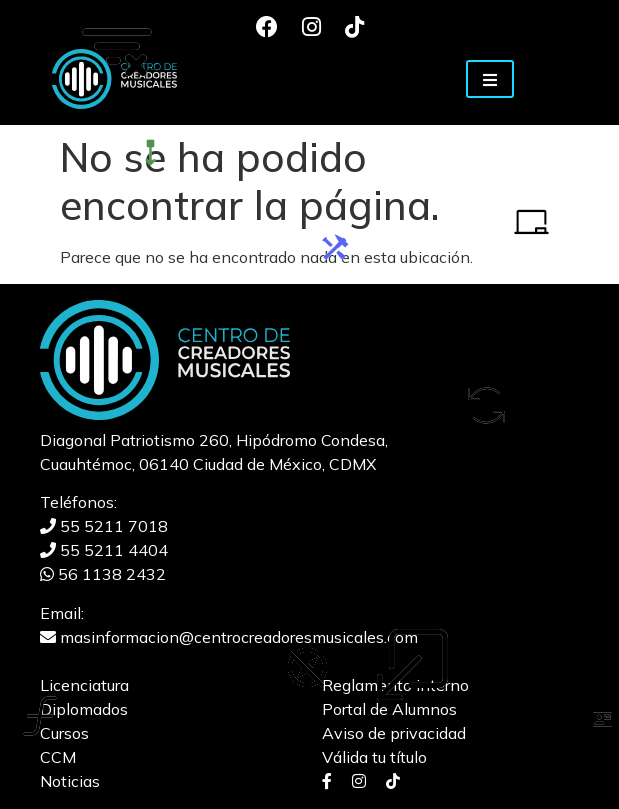 This screenshot has width=619, height=809. I want to click on collapse or minimize content, so click(412, 664).